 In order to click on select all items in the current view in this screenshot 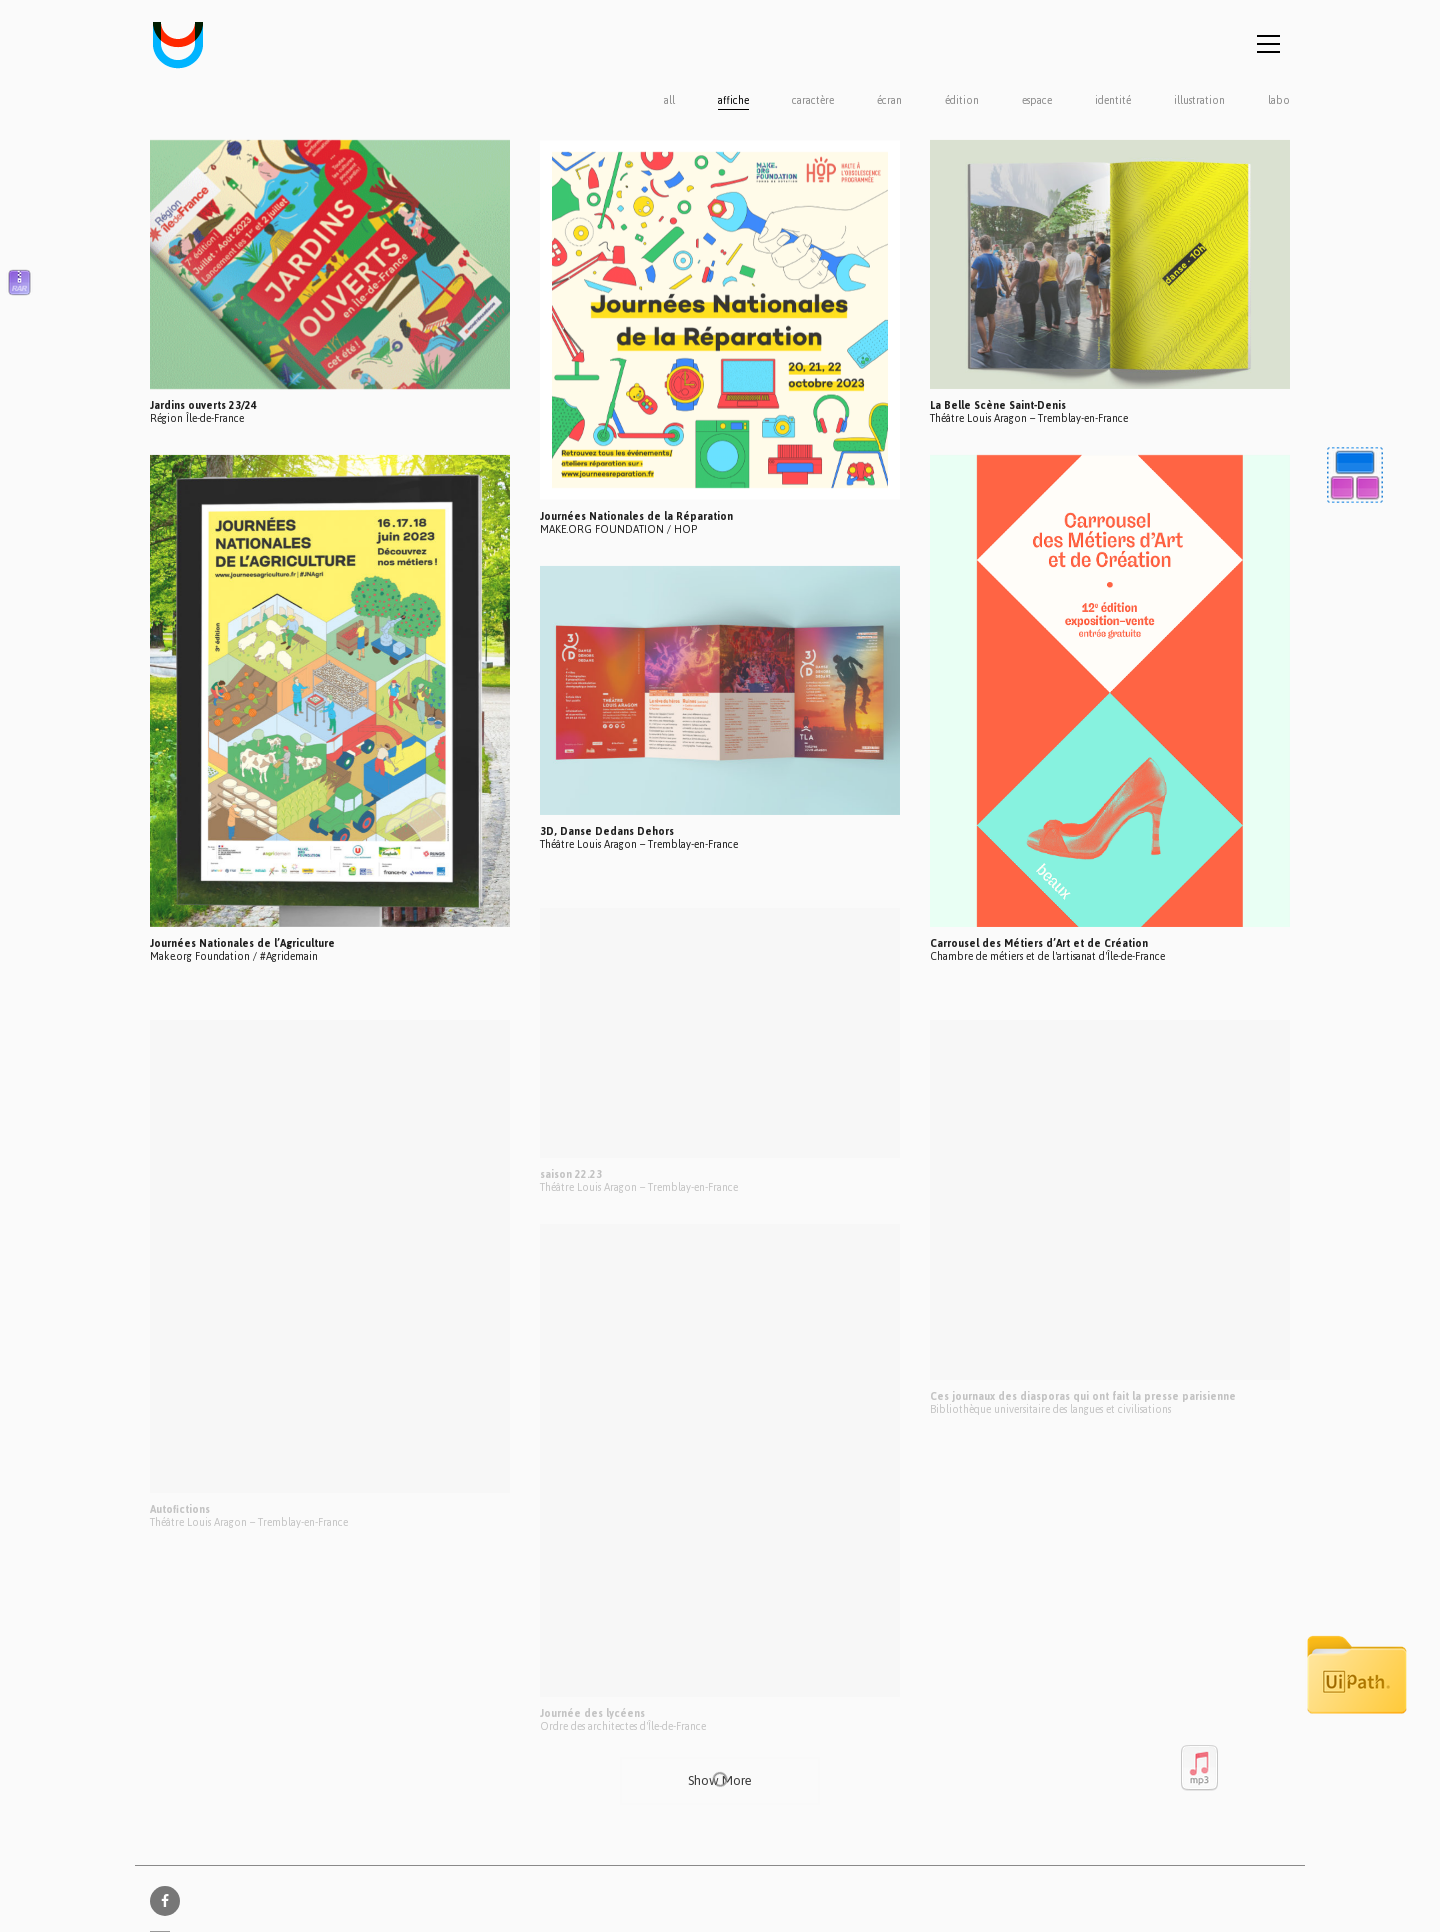, I will do `click(1355, 475)`.